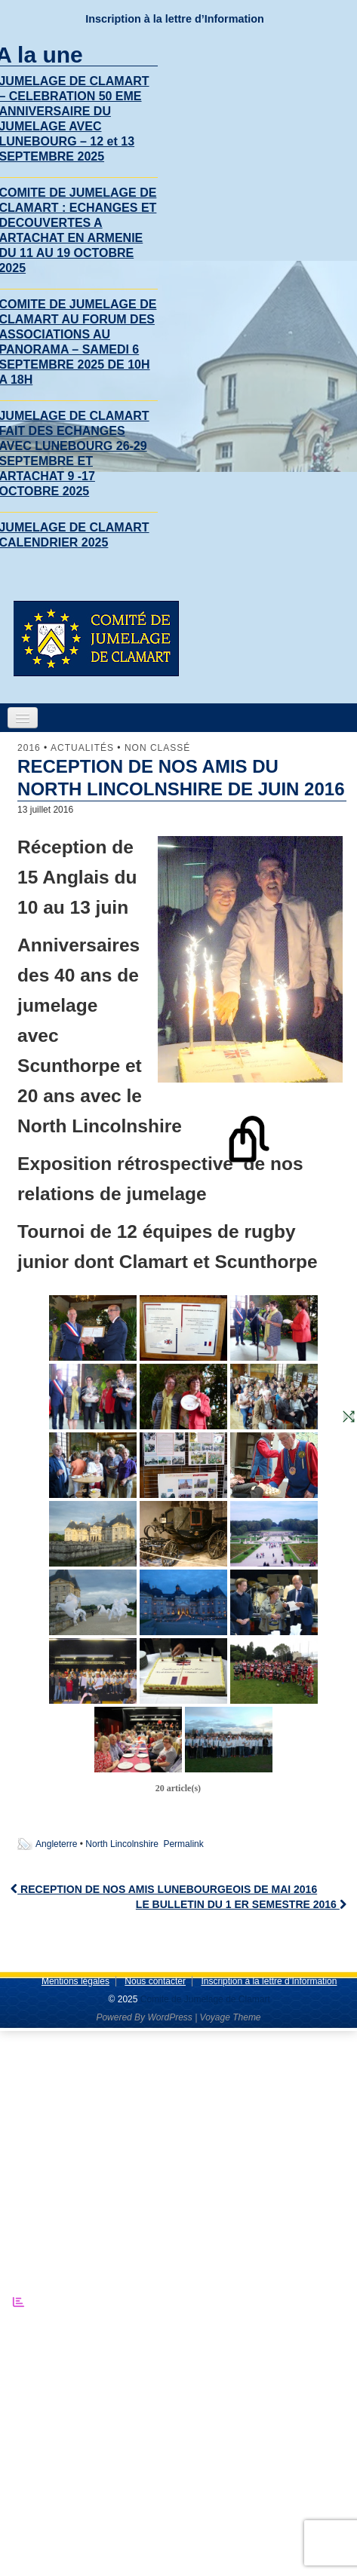 This screenshot has height=2576, width=357. Describe the element at coordinates (349, 1417) in the screenshot. I see `shuffle or randomize playback order` at that location.